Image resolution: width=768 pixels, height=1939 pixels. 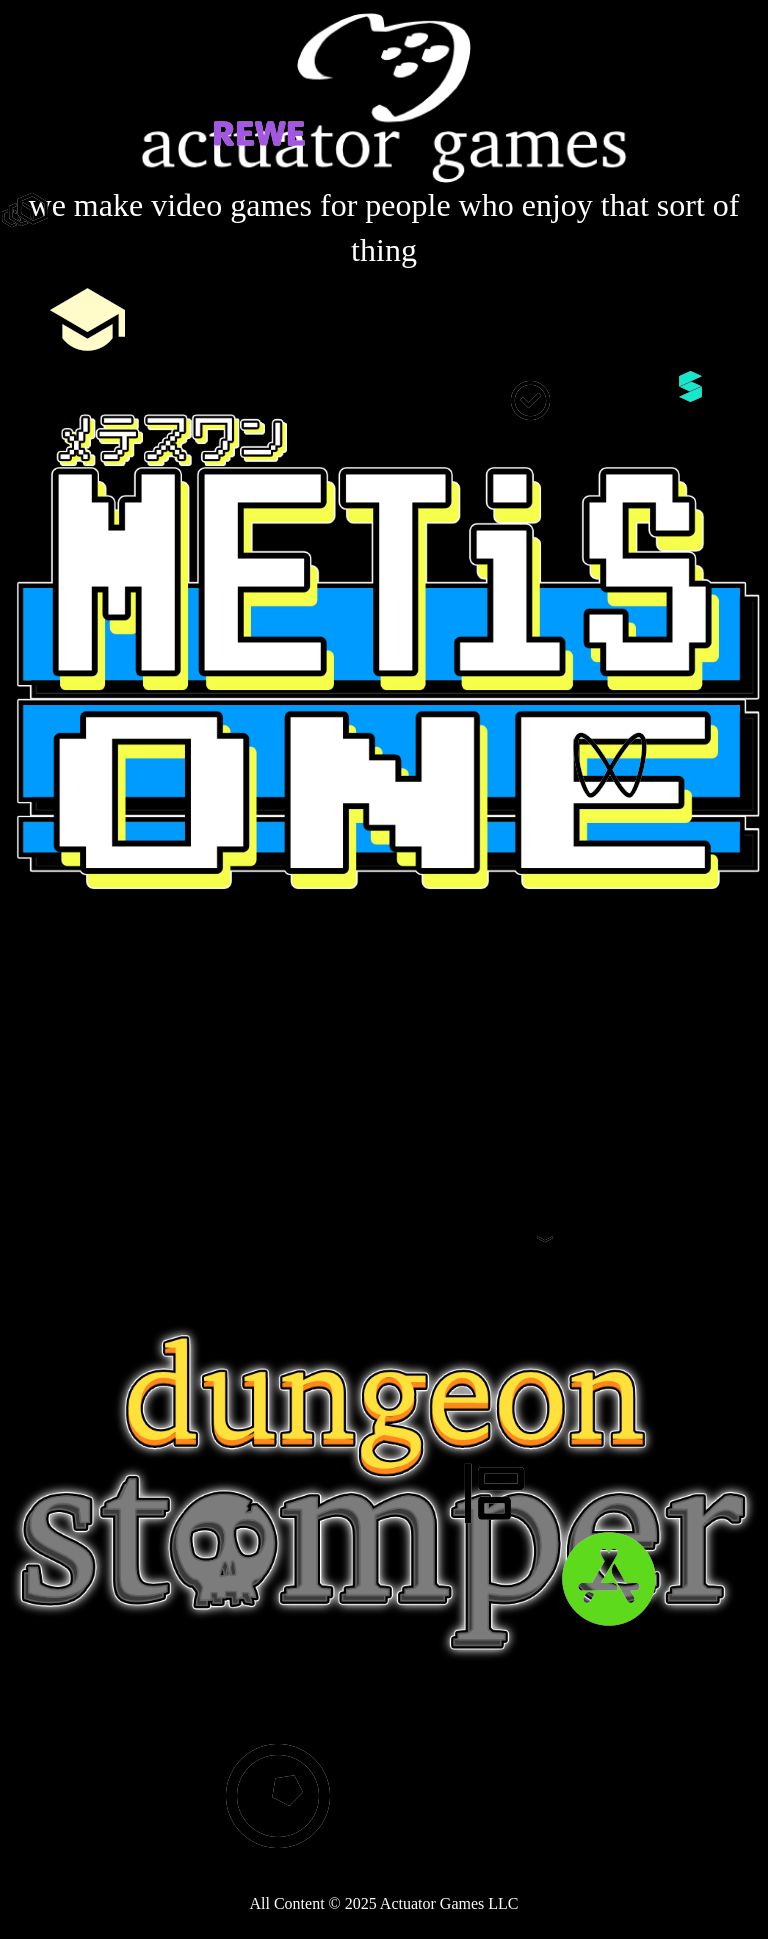 I want to click on expand content or reveal more options, so click(x=545, y=1239).